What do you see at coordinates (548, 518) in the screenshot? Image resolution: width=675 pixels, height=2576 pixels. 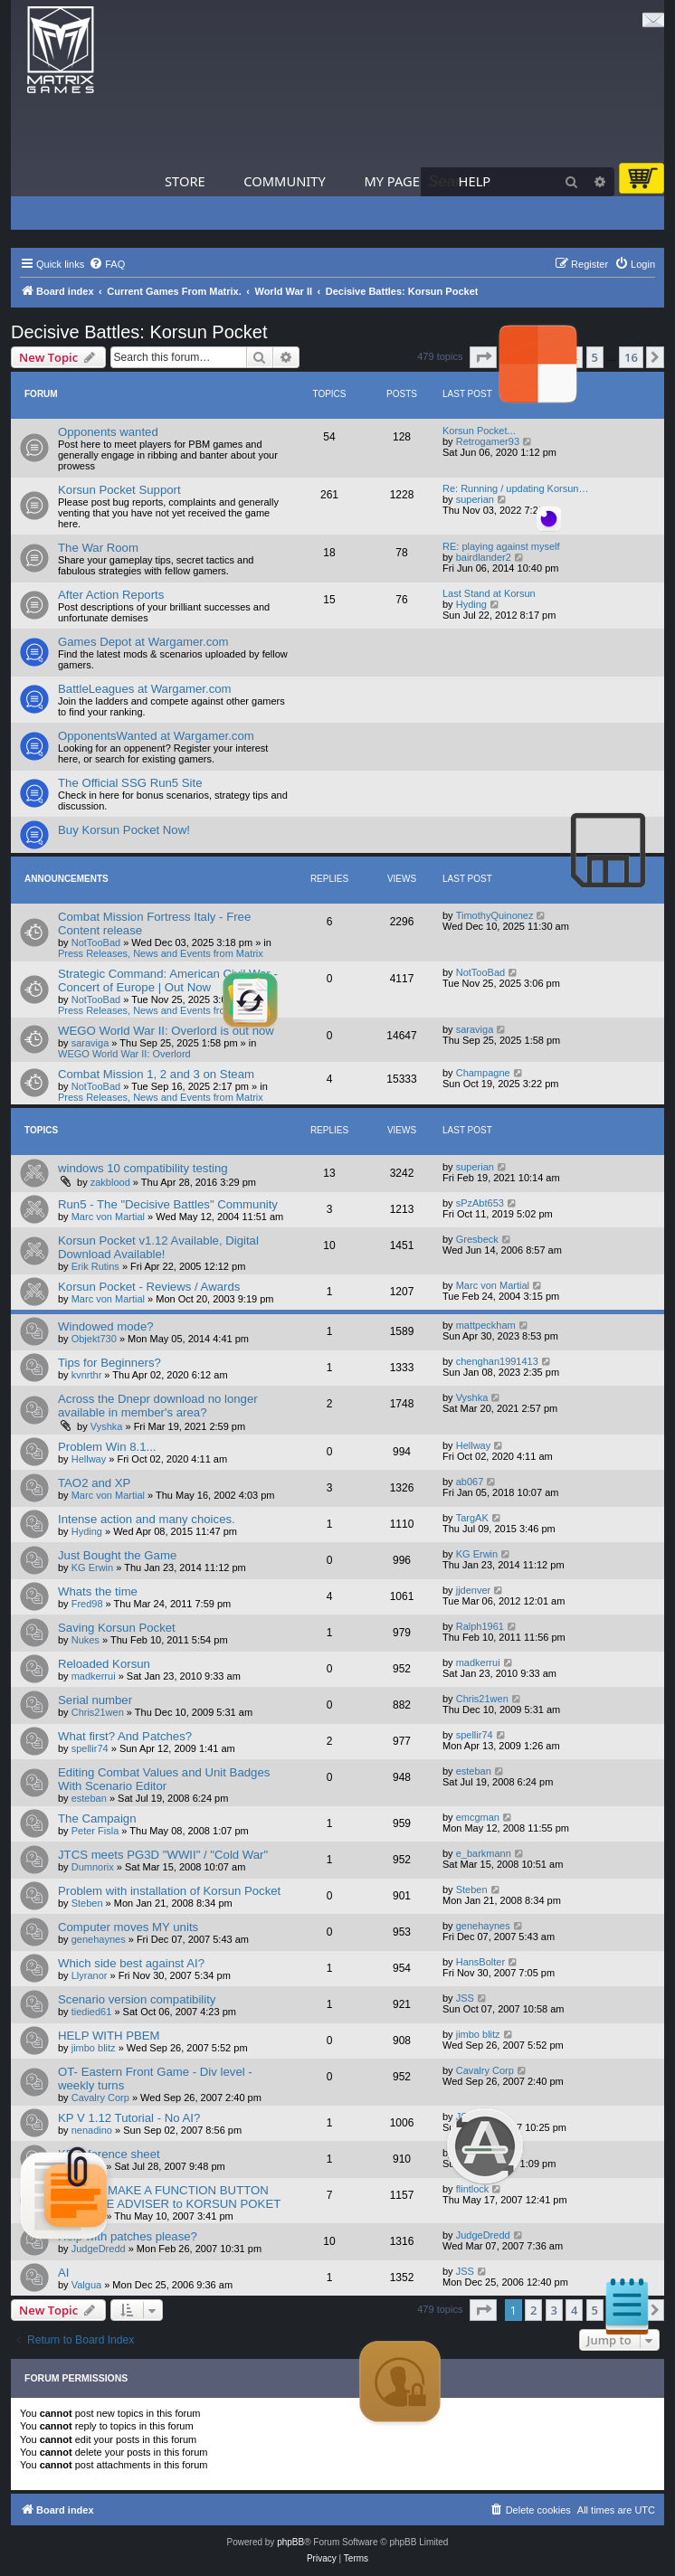 I see `open insomnia api client` at bounding box center [548, 518].